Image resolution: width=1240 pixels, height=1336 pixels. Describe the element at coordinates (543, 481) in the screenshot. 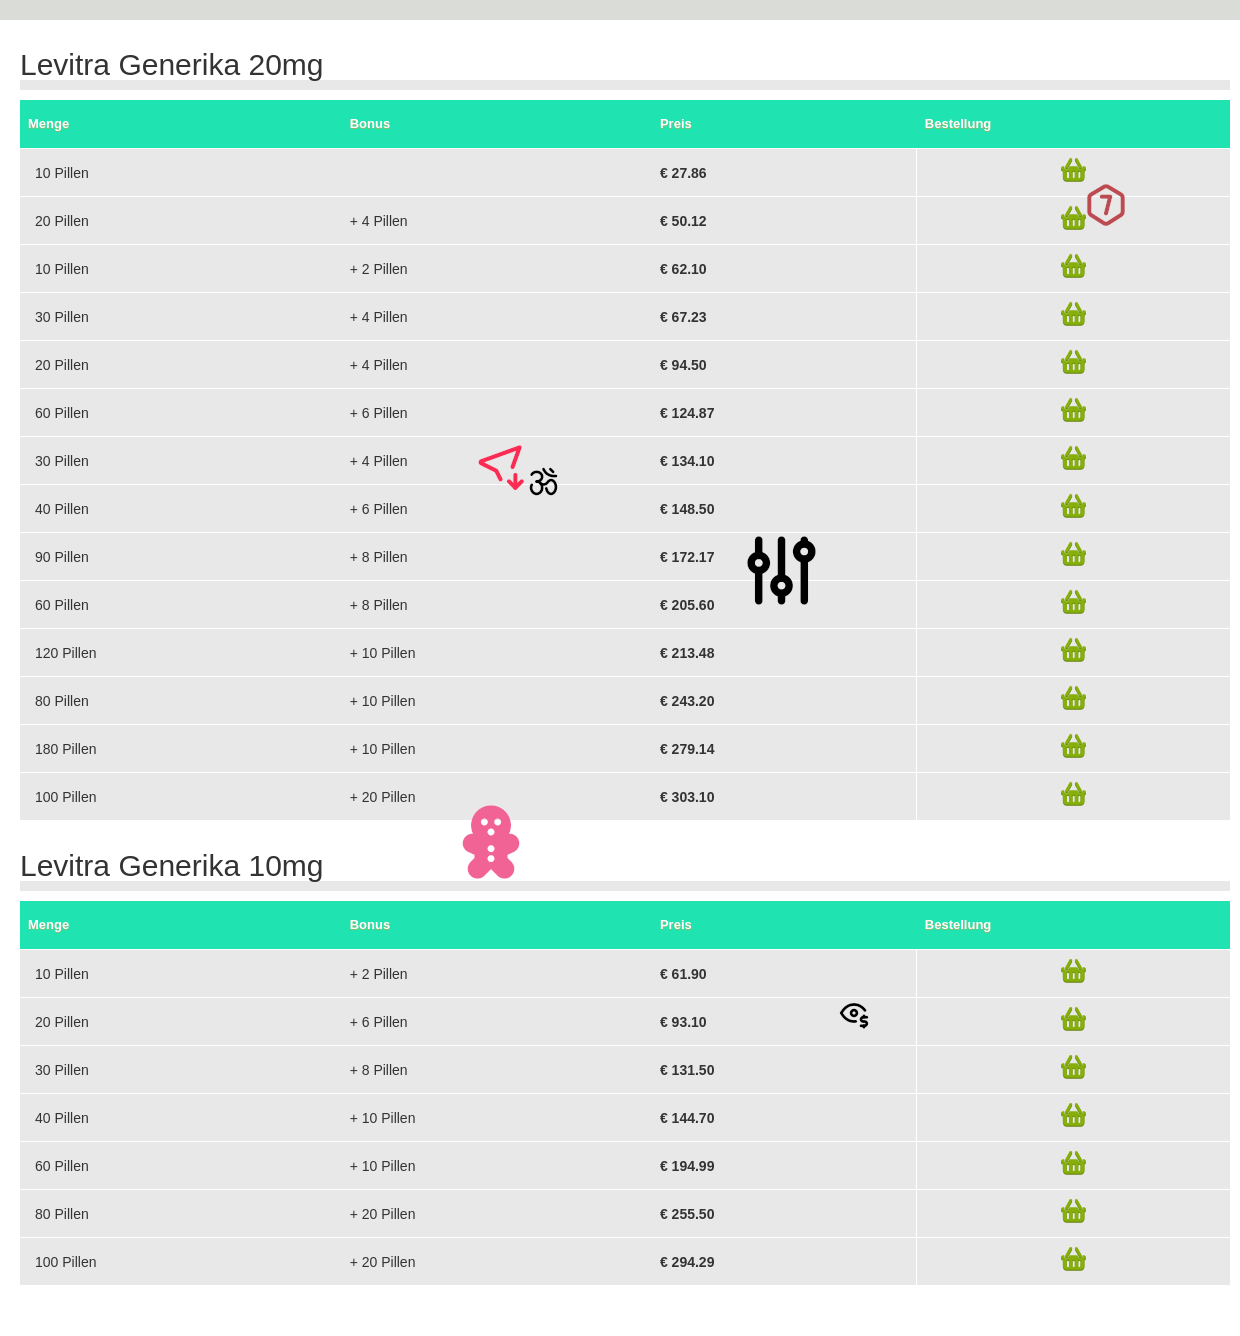

I see `indicates hinduism or hindu-related content` at that location.